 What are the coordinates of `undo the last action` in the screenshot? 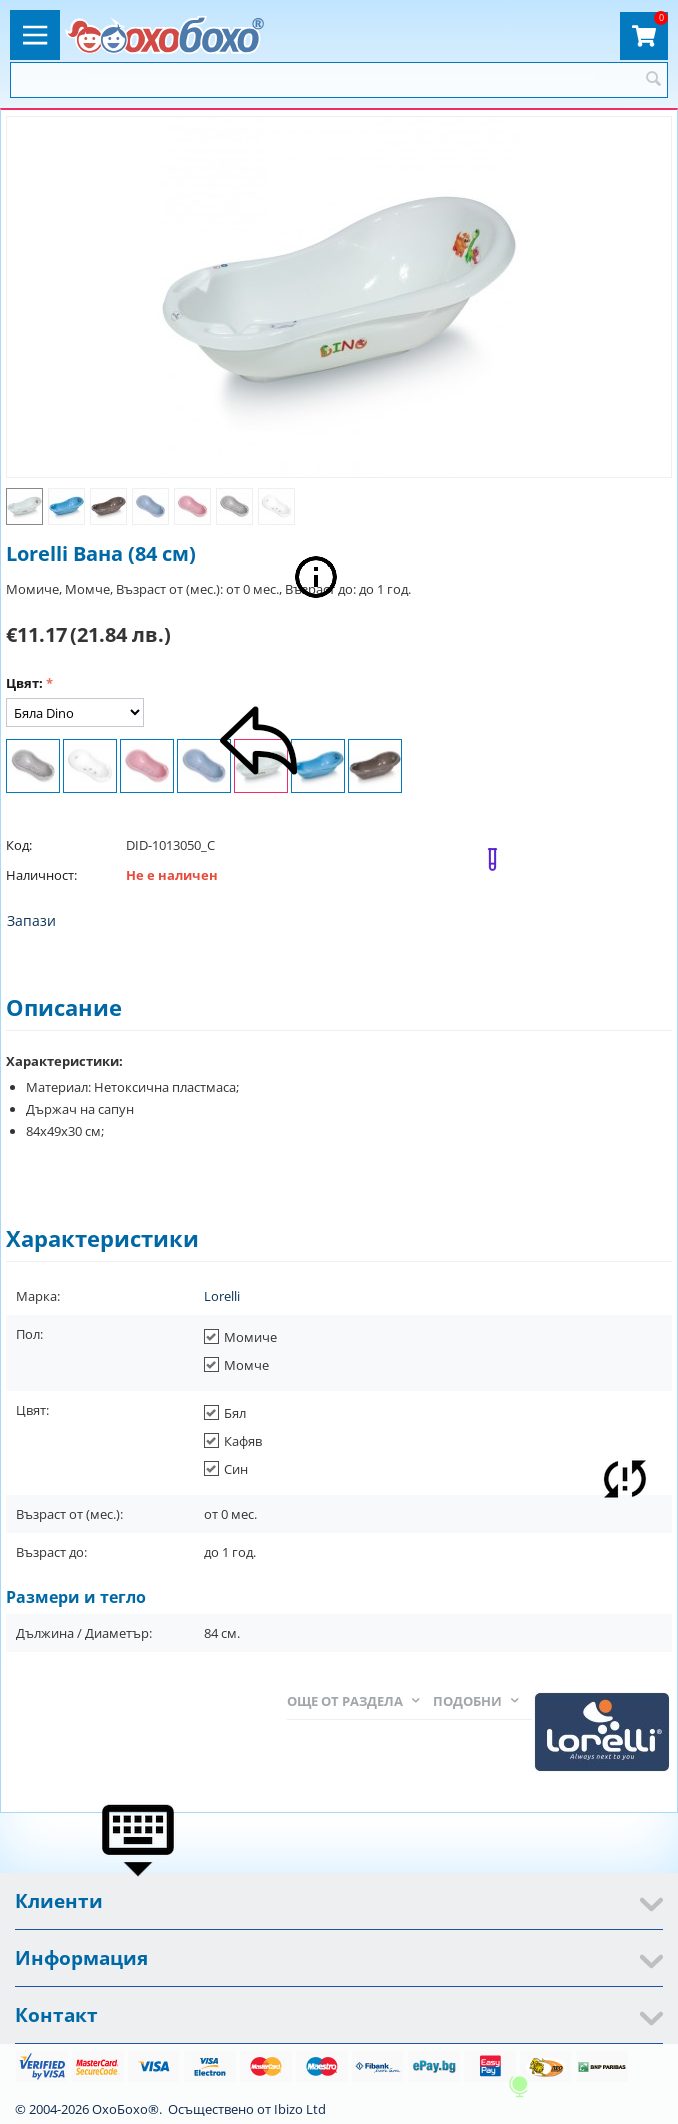 It's located at (258, 740).